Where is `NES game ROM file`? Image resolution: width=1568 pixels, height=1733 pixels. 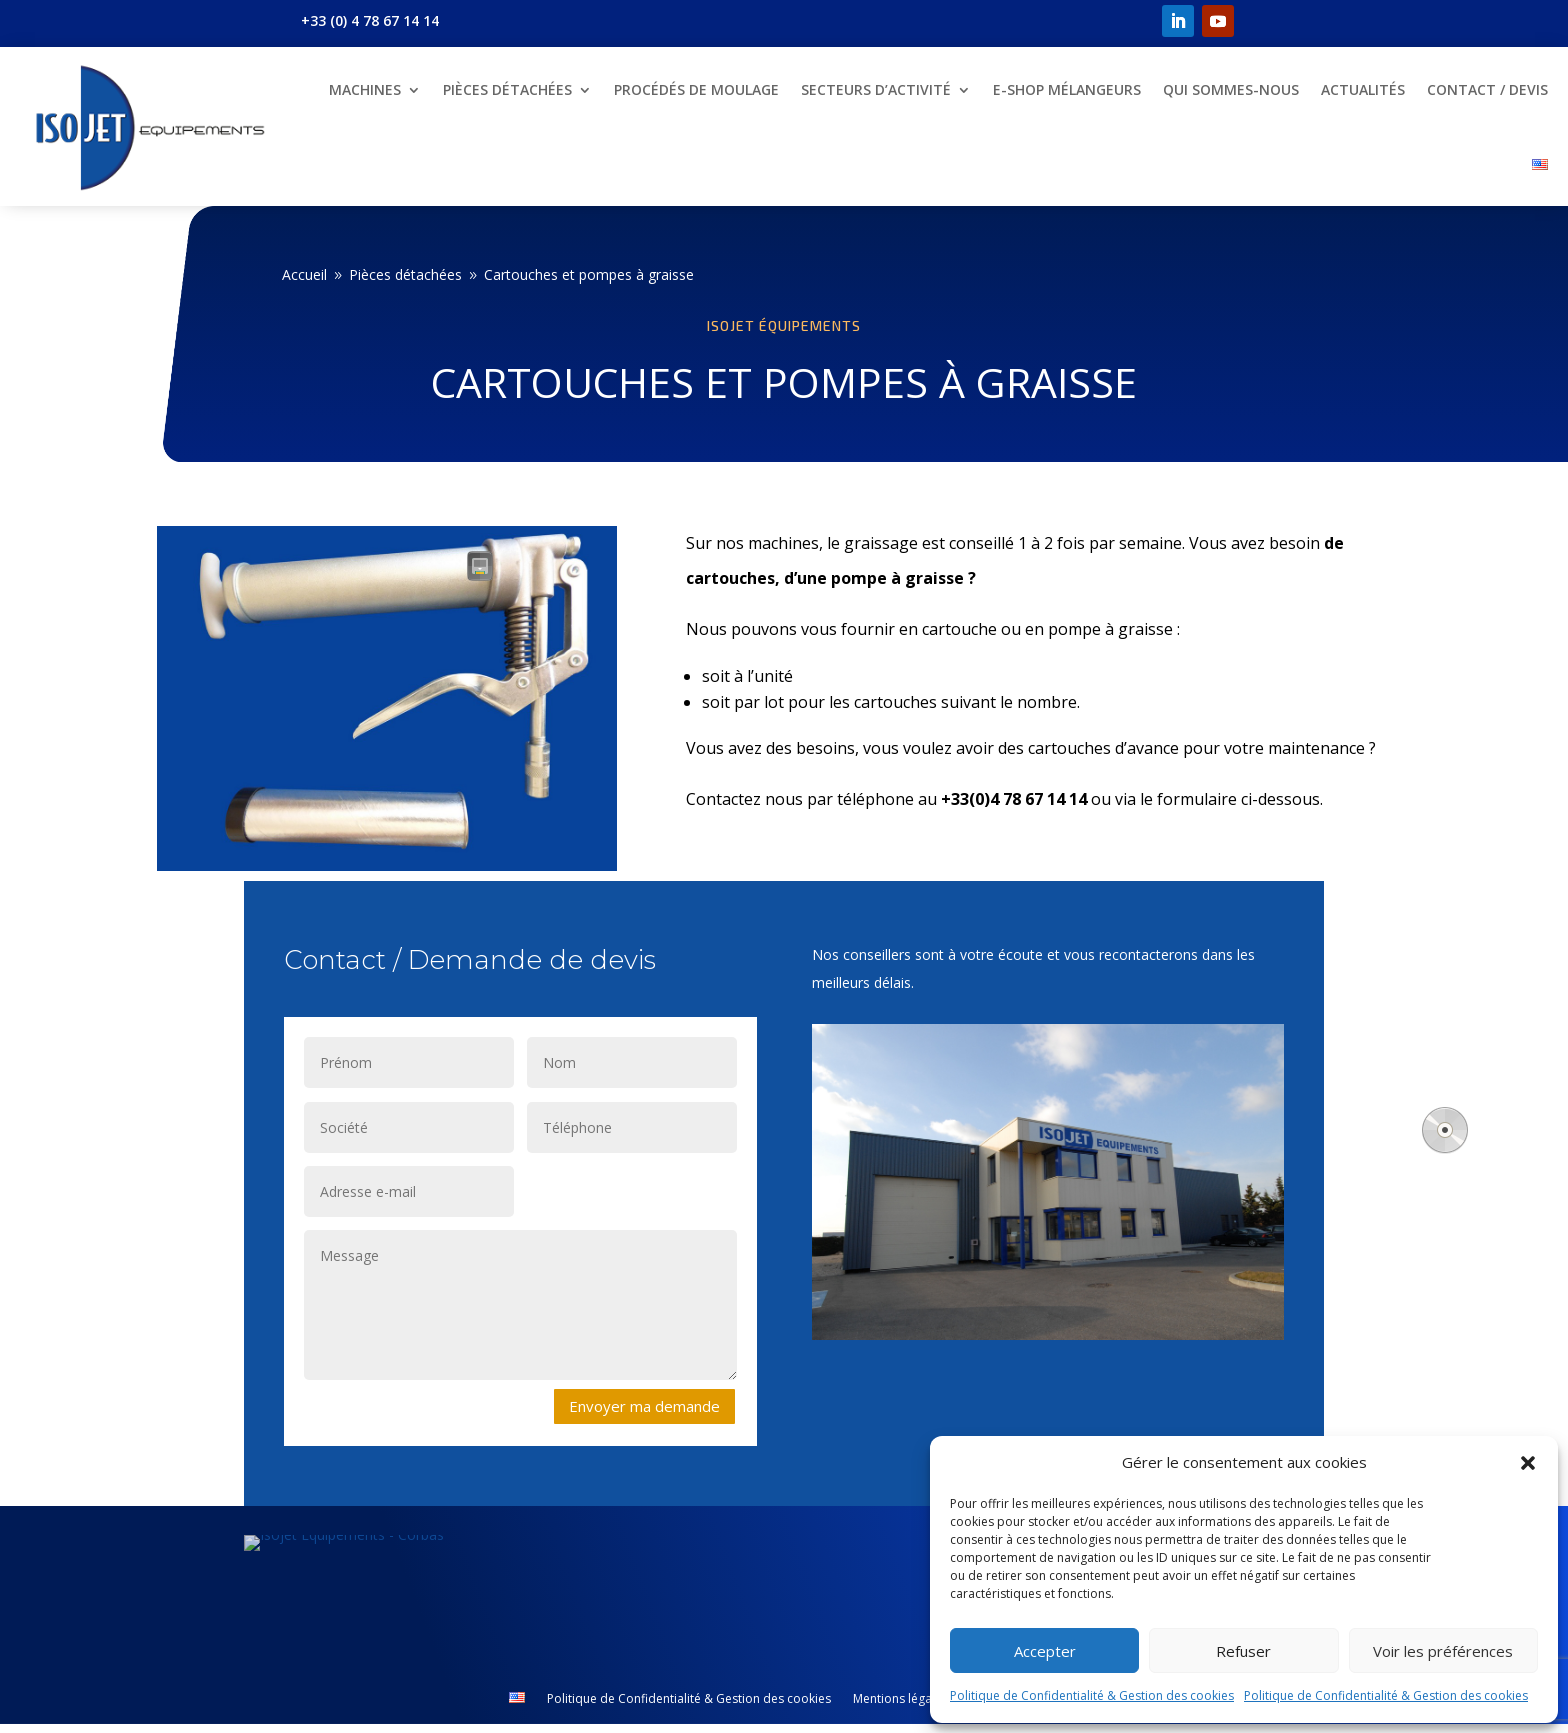 NES game ROM file is located at coordinates (480, 566).